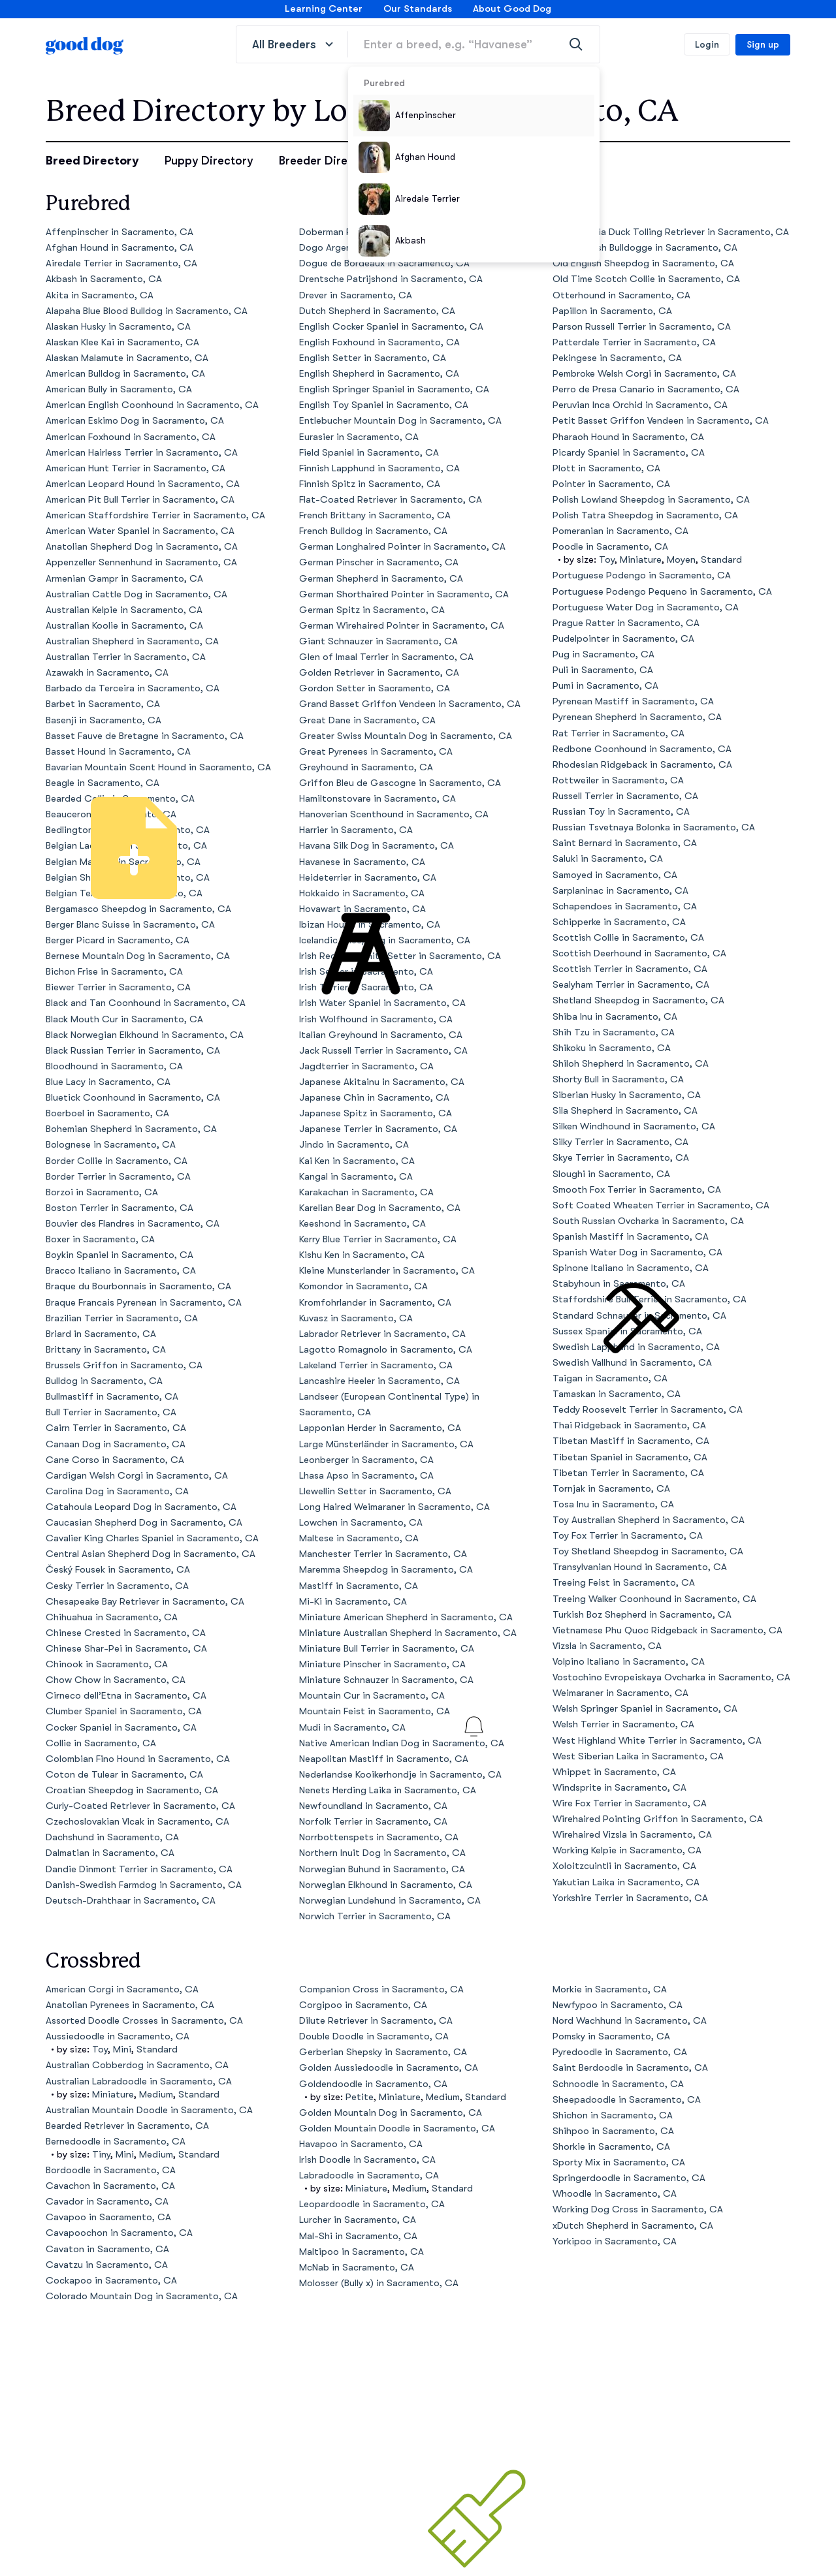 The height and width of the screenshot is (2576, 836). Describe the element at coordinates (134, 848) in the screenshot. I see `create a new file` at that location.